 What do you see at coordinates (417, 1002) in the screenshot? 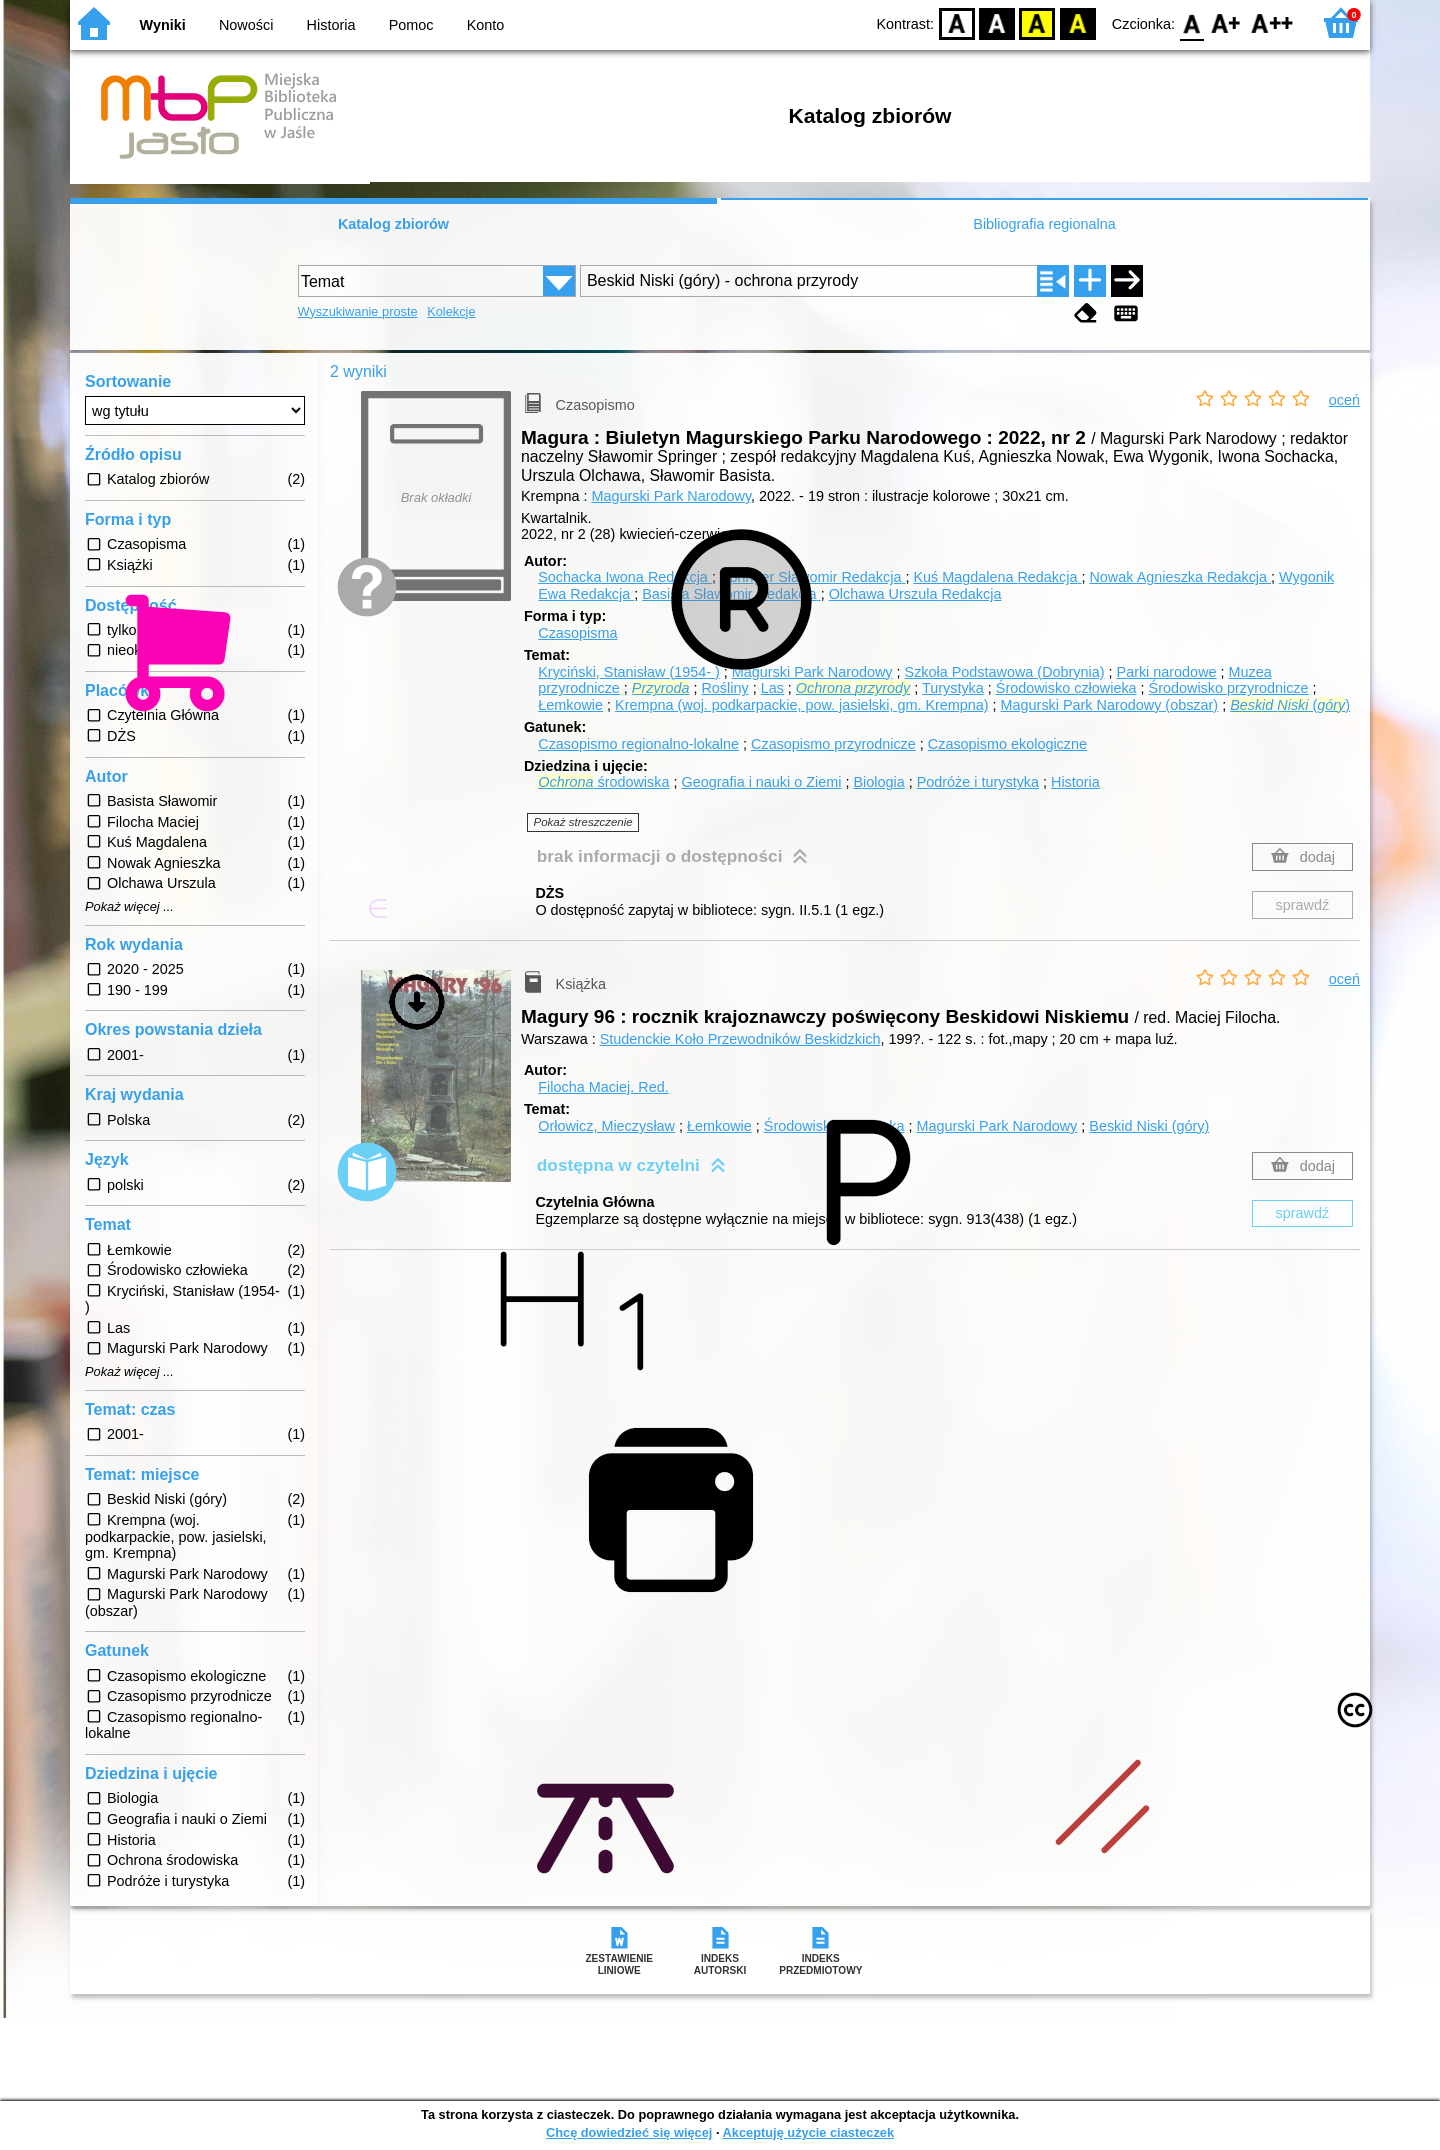
I see `download file or content` at bounding box center [417, 1002].